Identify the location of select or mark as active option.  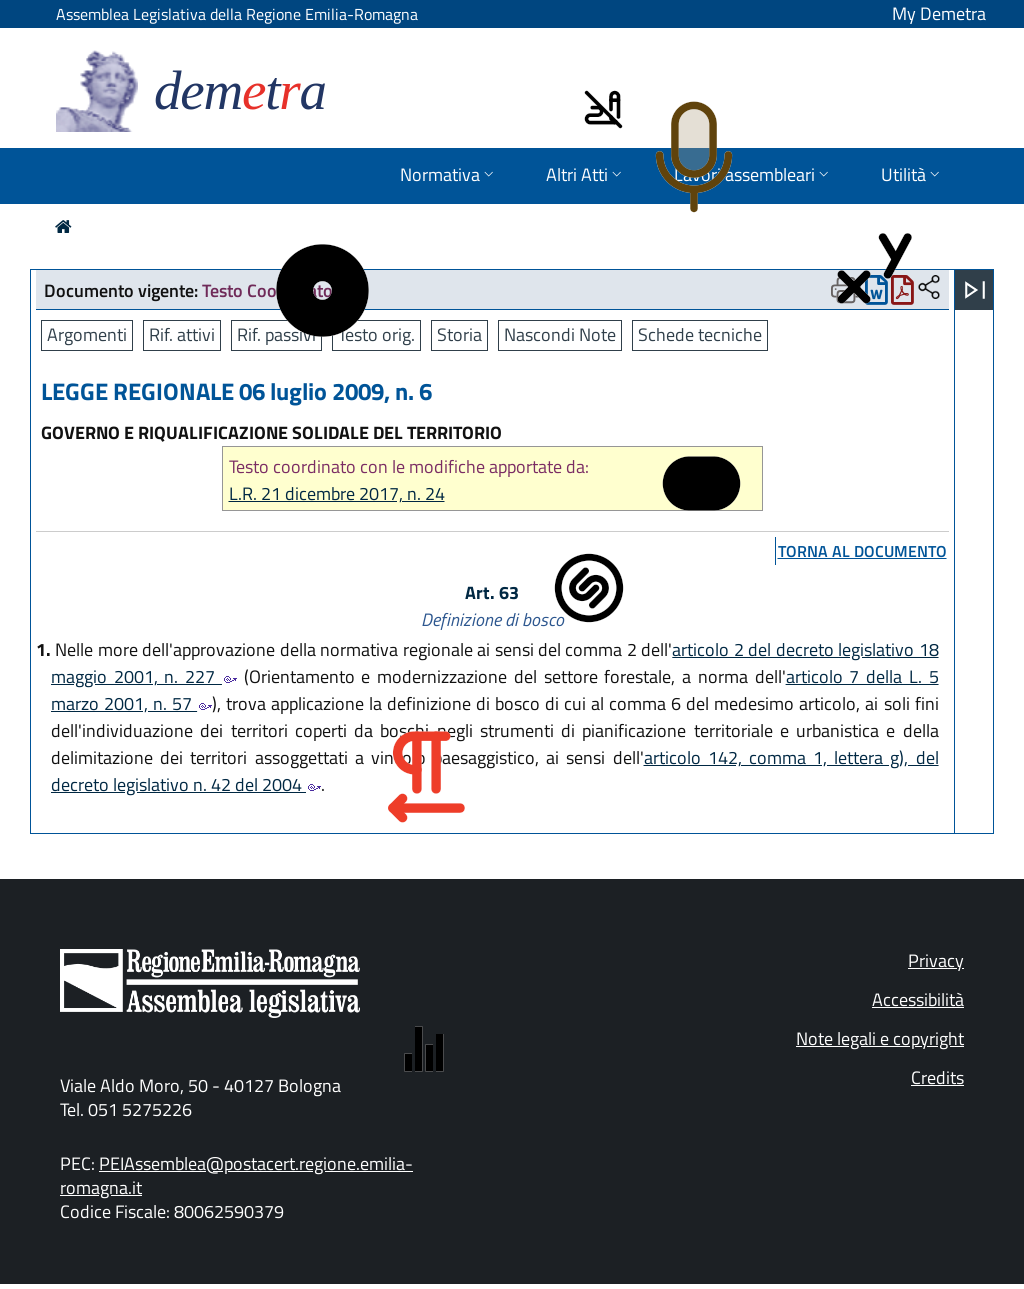
(322, 290).